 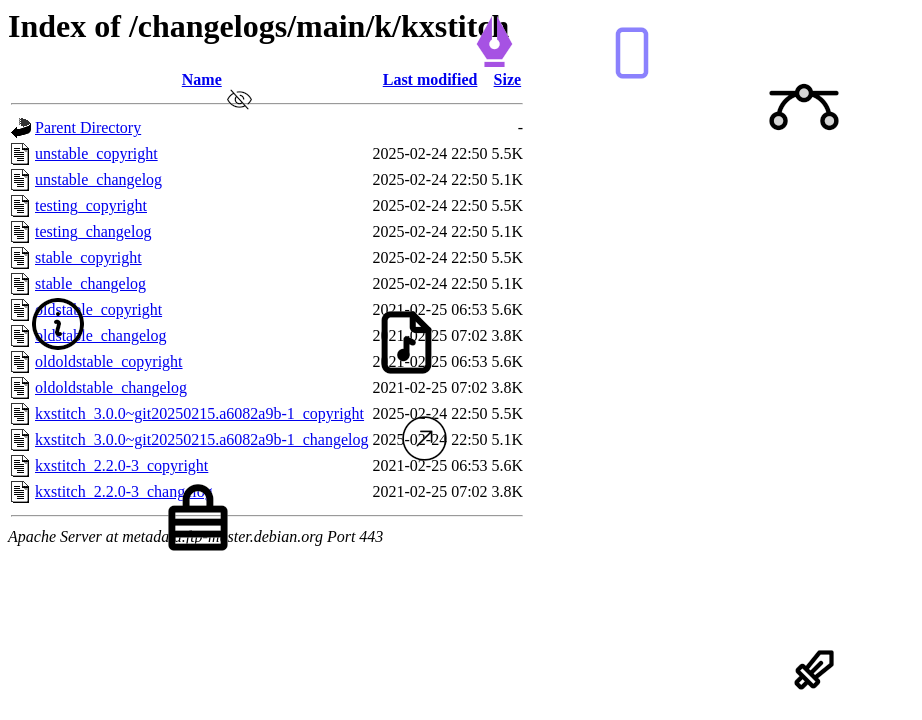 What do you see at coordinates (58, 324) in the screenshot?
I see `view more information or details` at bounding box center [58, 324].